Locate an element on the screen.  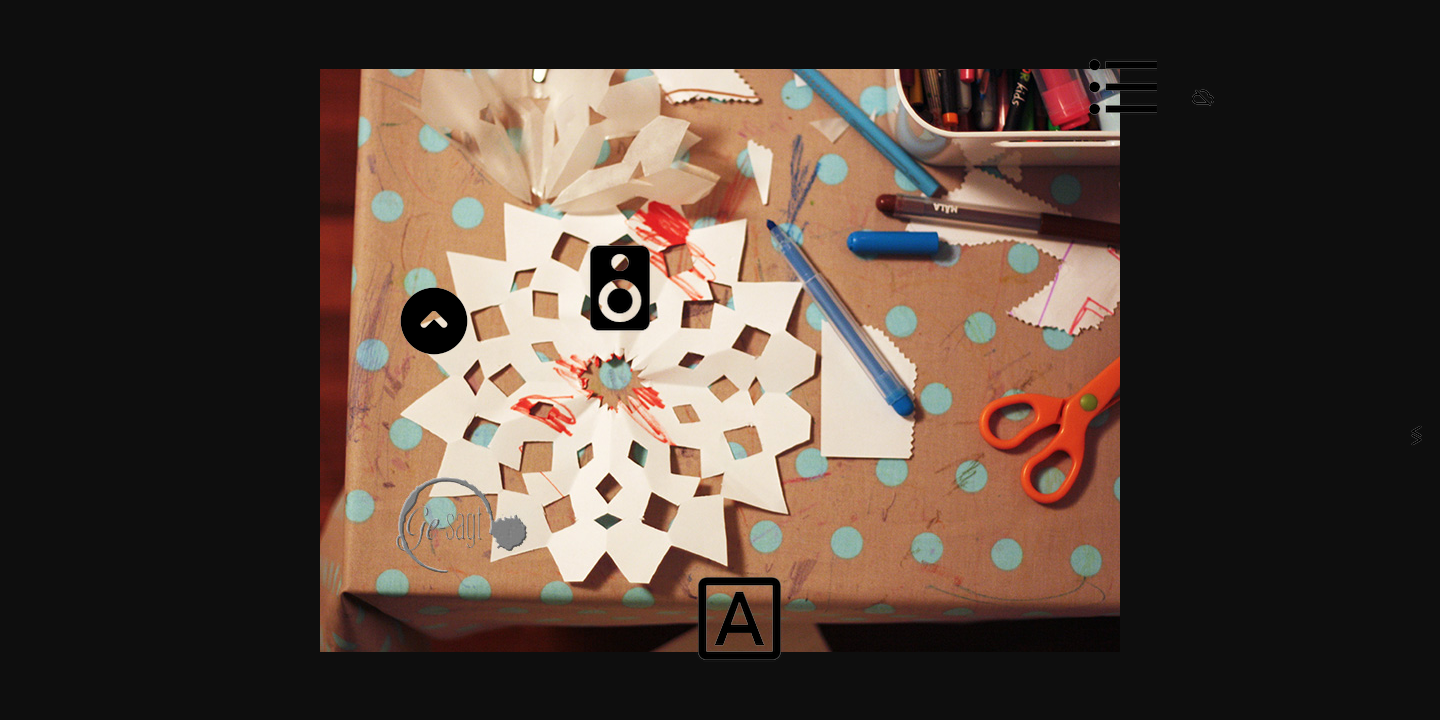
switch to list view is located at coordinates (1124, 87).